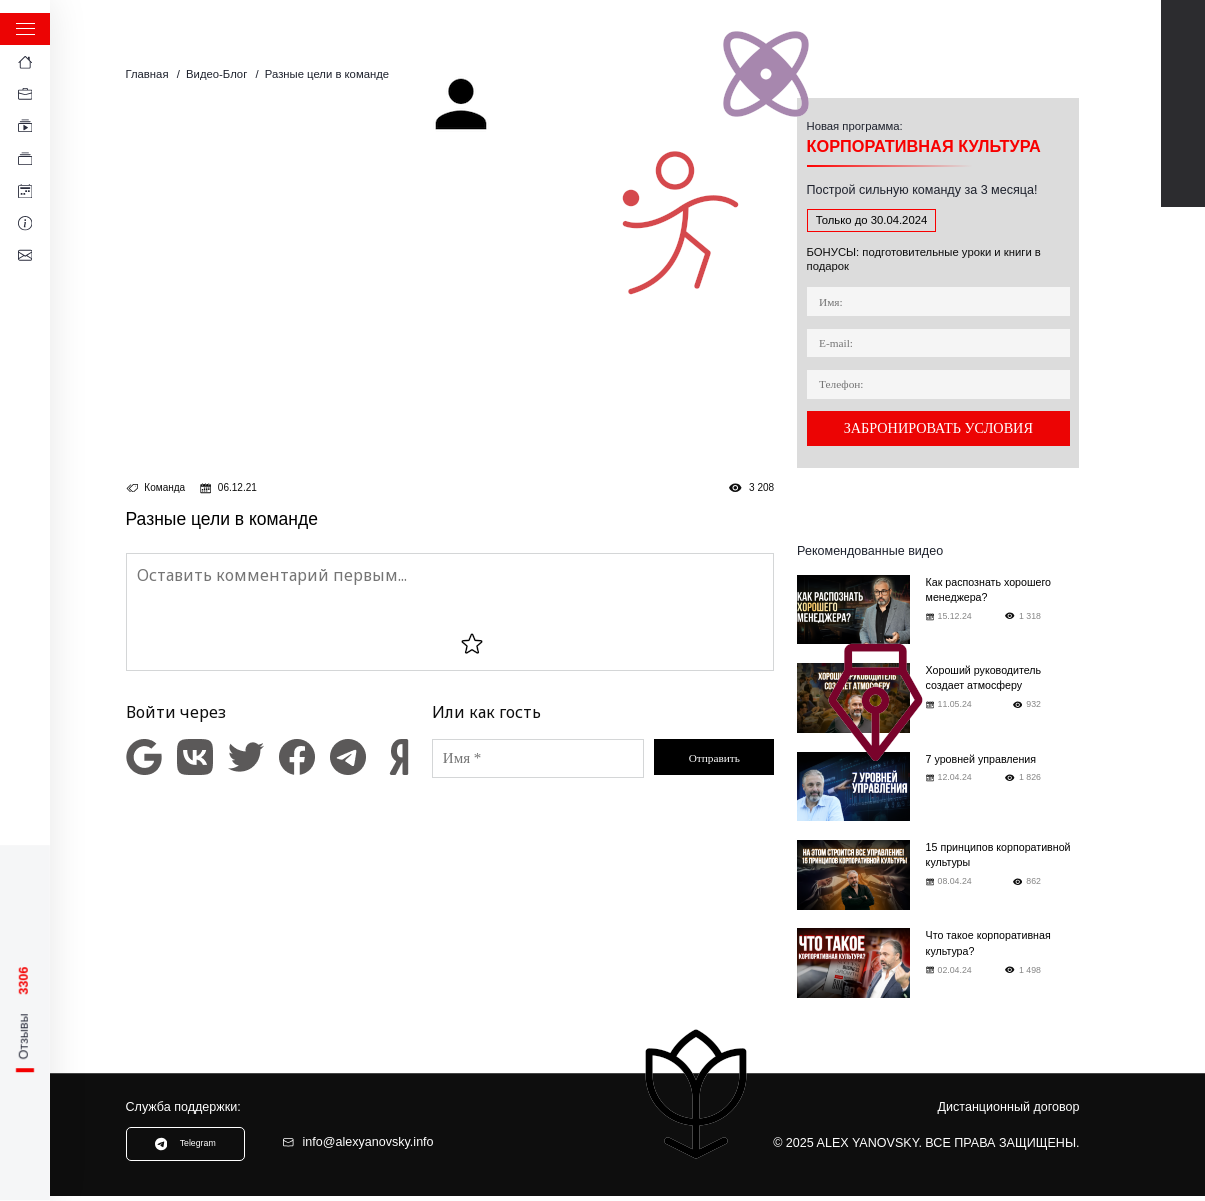 Image resolution: width=1205 pixels, height=1201 pixels. What do you see at coordinates (875, 698) in the screenshot?
I see `access drawing or illustration tools` at bounding box center [875, 698].